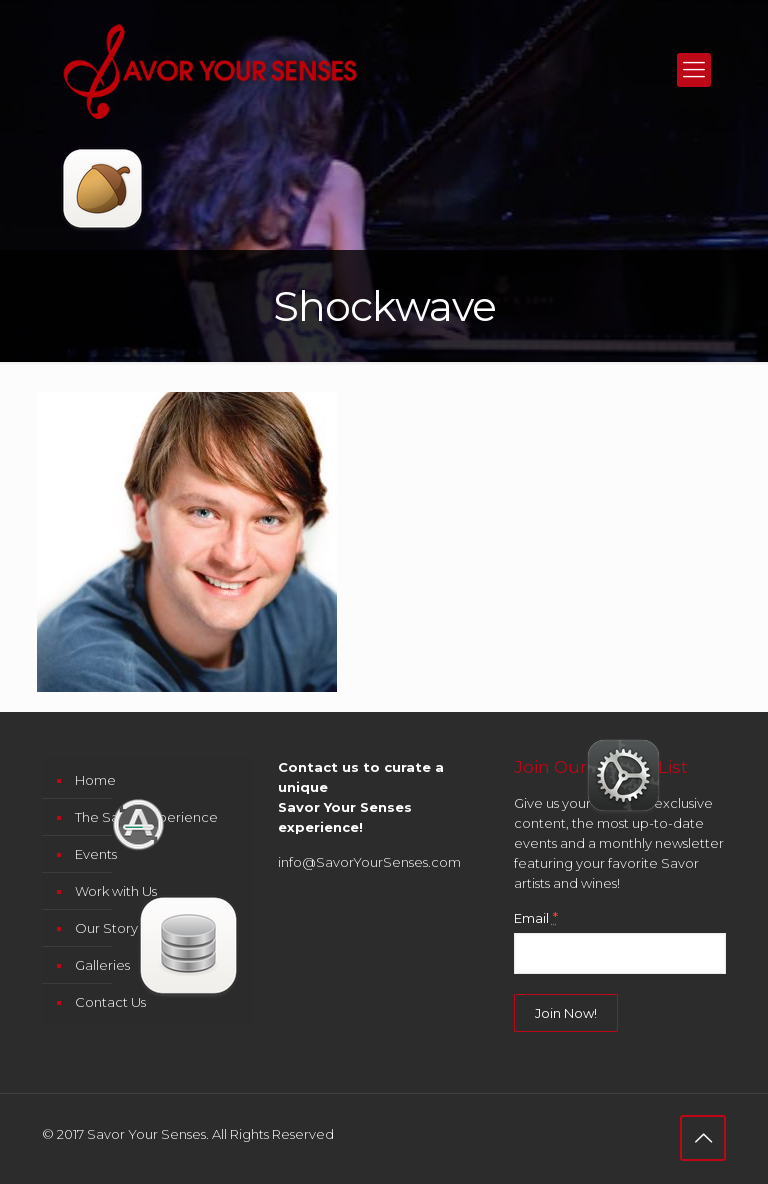 Image resolution: width=768 pixels, height=1184 pixels. What do you see at coordinates (188, 945) in the screenshot?
I see `open sqlitebrowser database application` at bounding box center [188, 945].